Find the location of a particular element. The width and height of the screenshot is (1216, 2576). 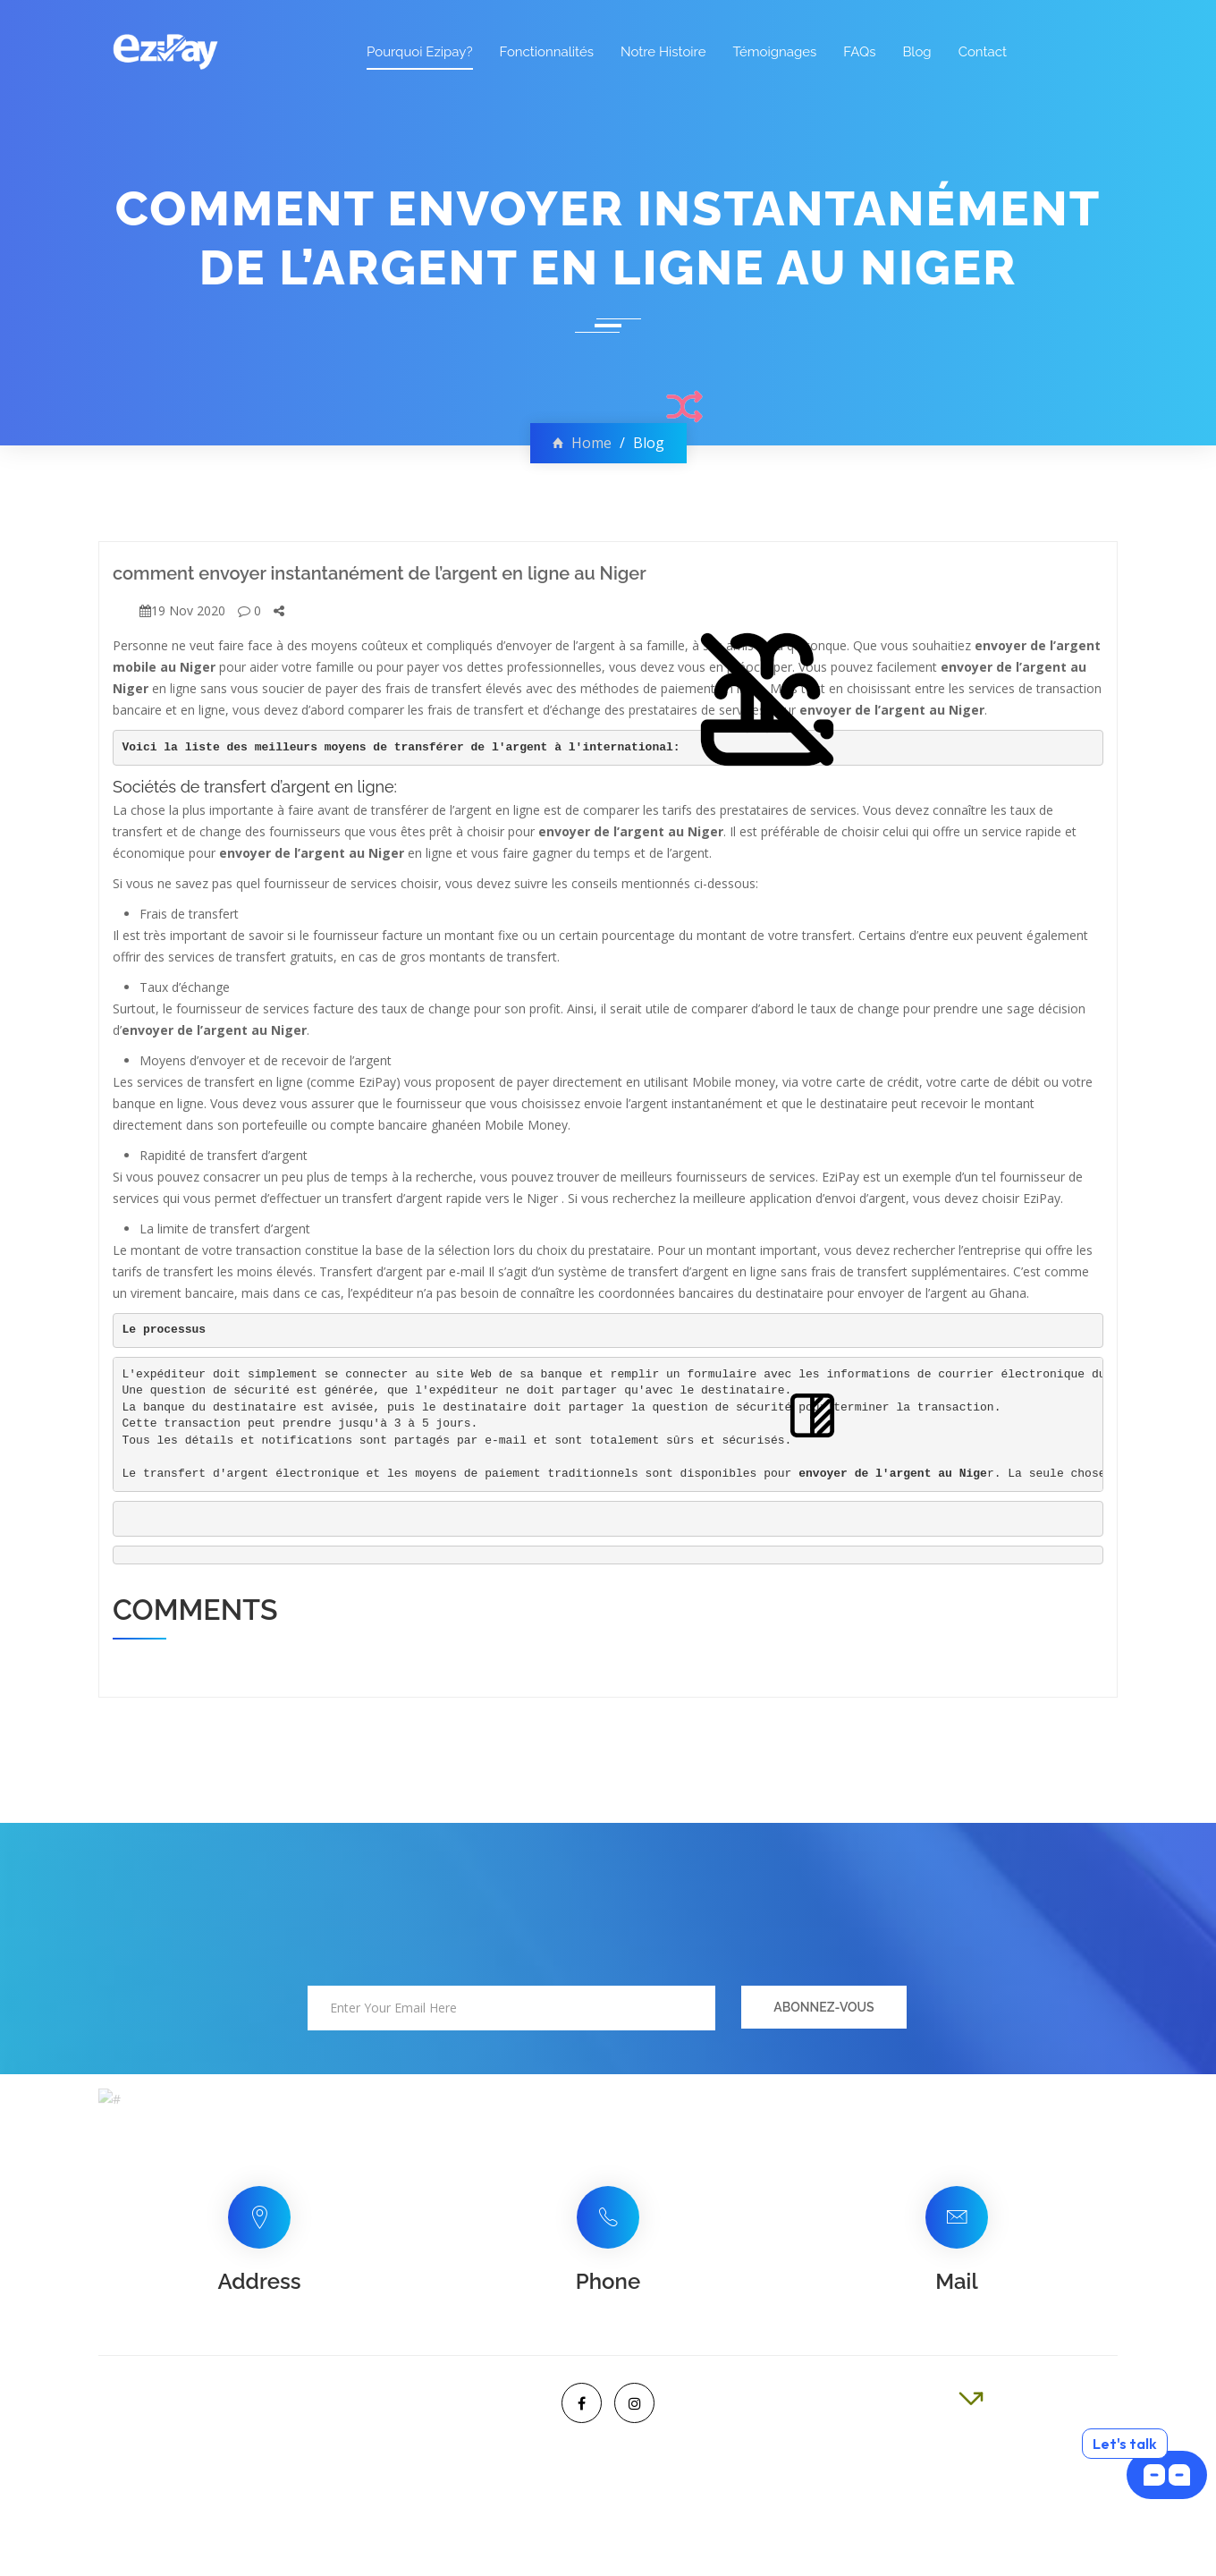

reply to a message or thread is located at coordinates (971, 2398).